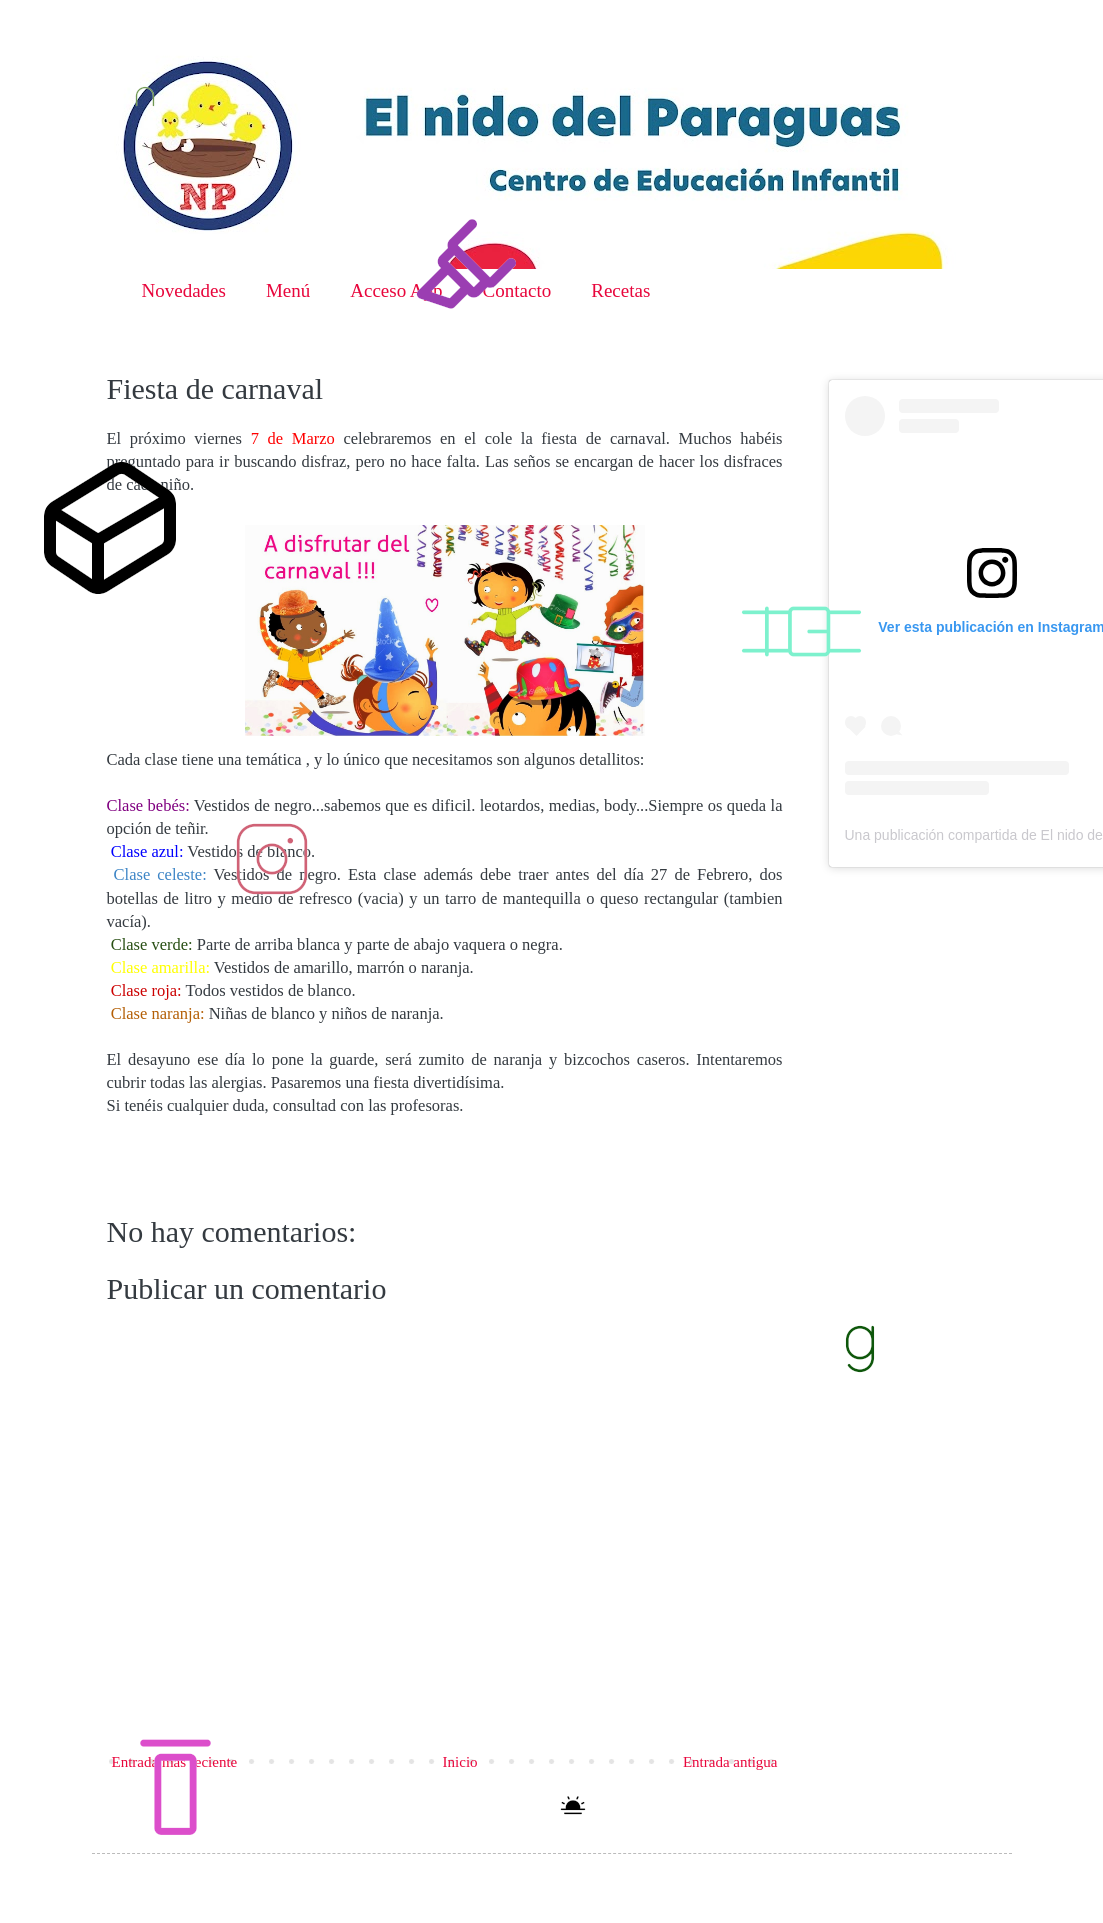 The height and width of the screenshot is (1923, 1103). Describe the element at coordinates (145, 97) in the screenshot. I see `indicates set intersection in data filtering` at that location.